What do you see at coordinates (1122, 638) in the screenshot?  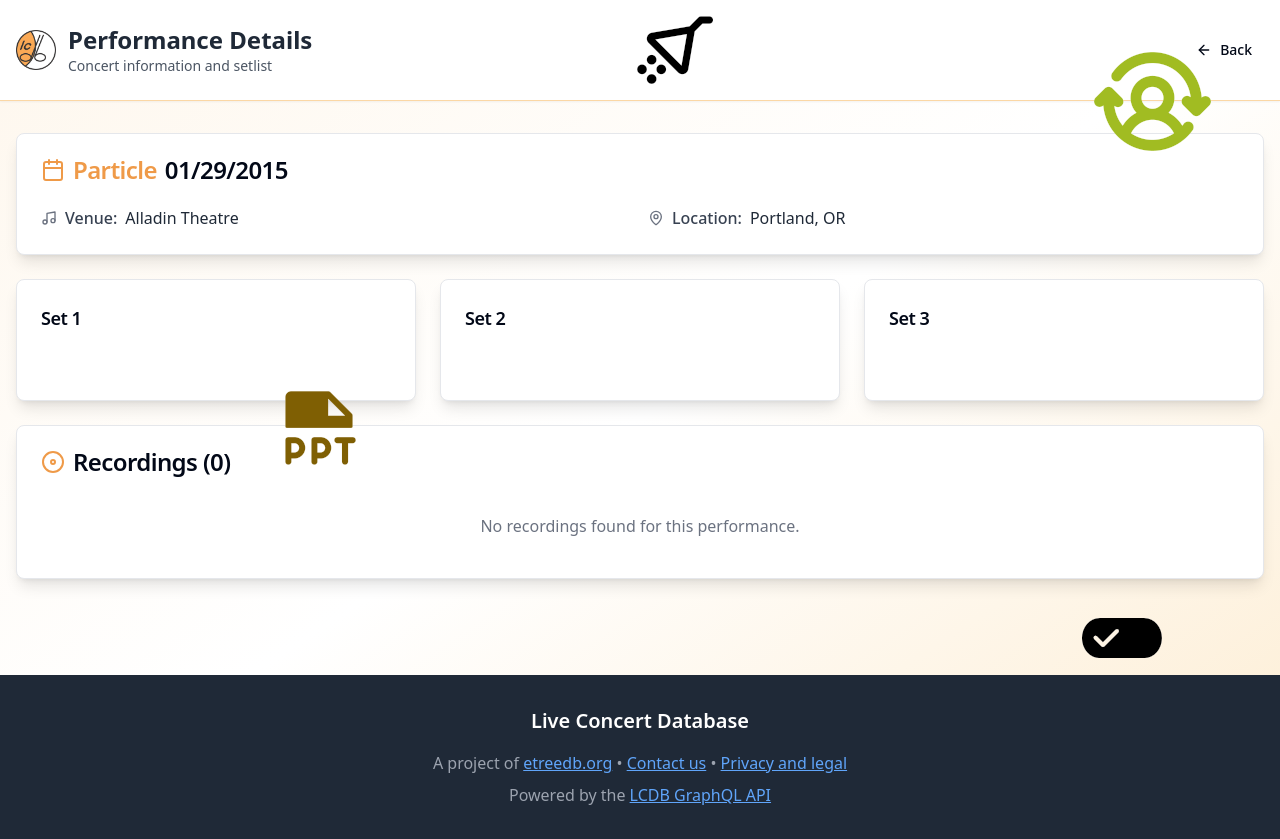 I see `toggle switch in the on or enabled state` at bounding box center [1122, 638].